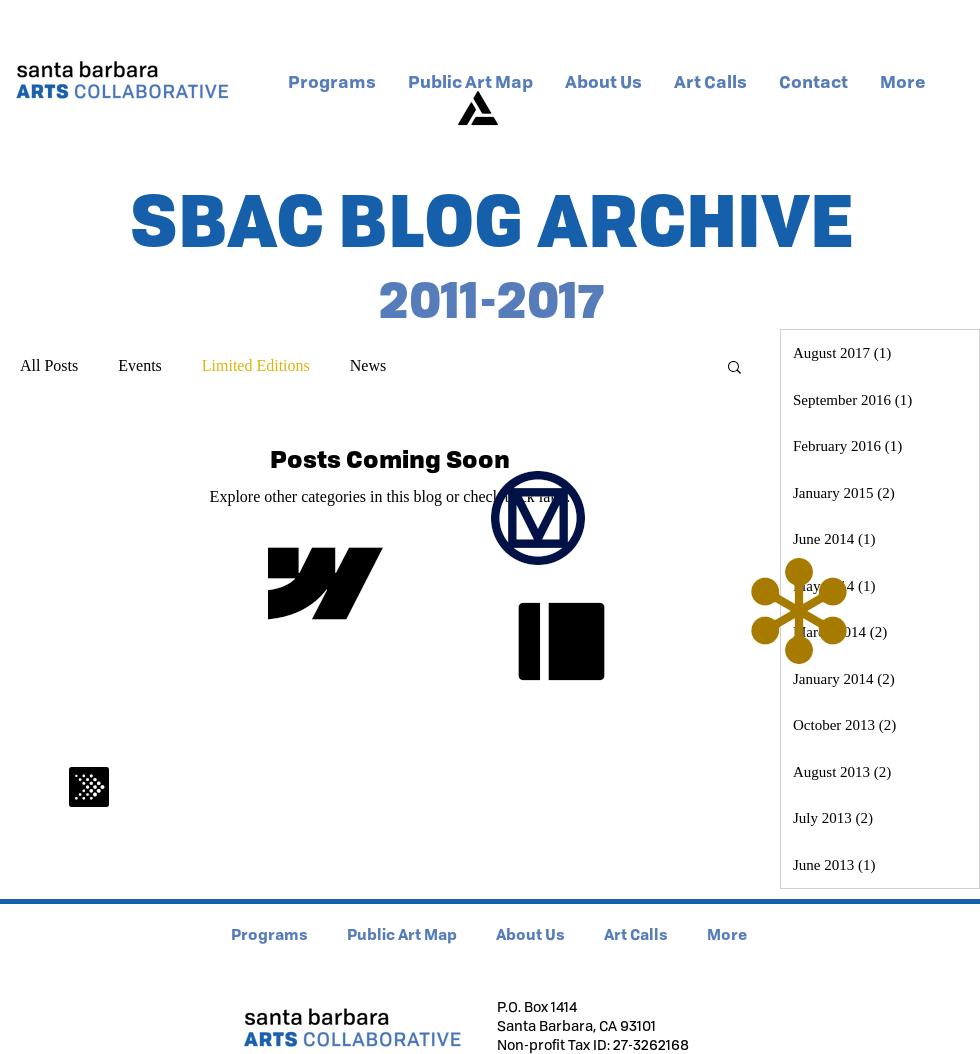  What do you see at coordinates (89, 787) in the screenshot?
I see `presto database logo` at bounding box center [89, 787].